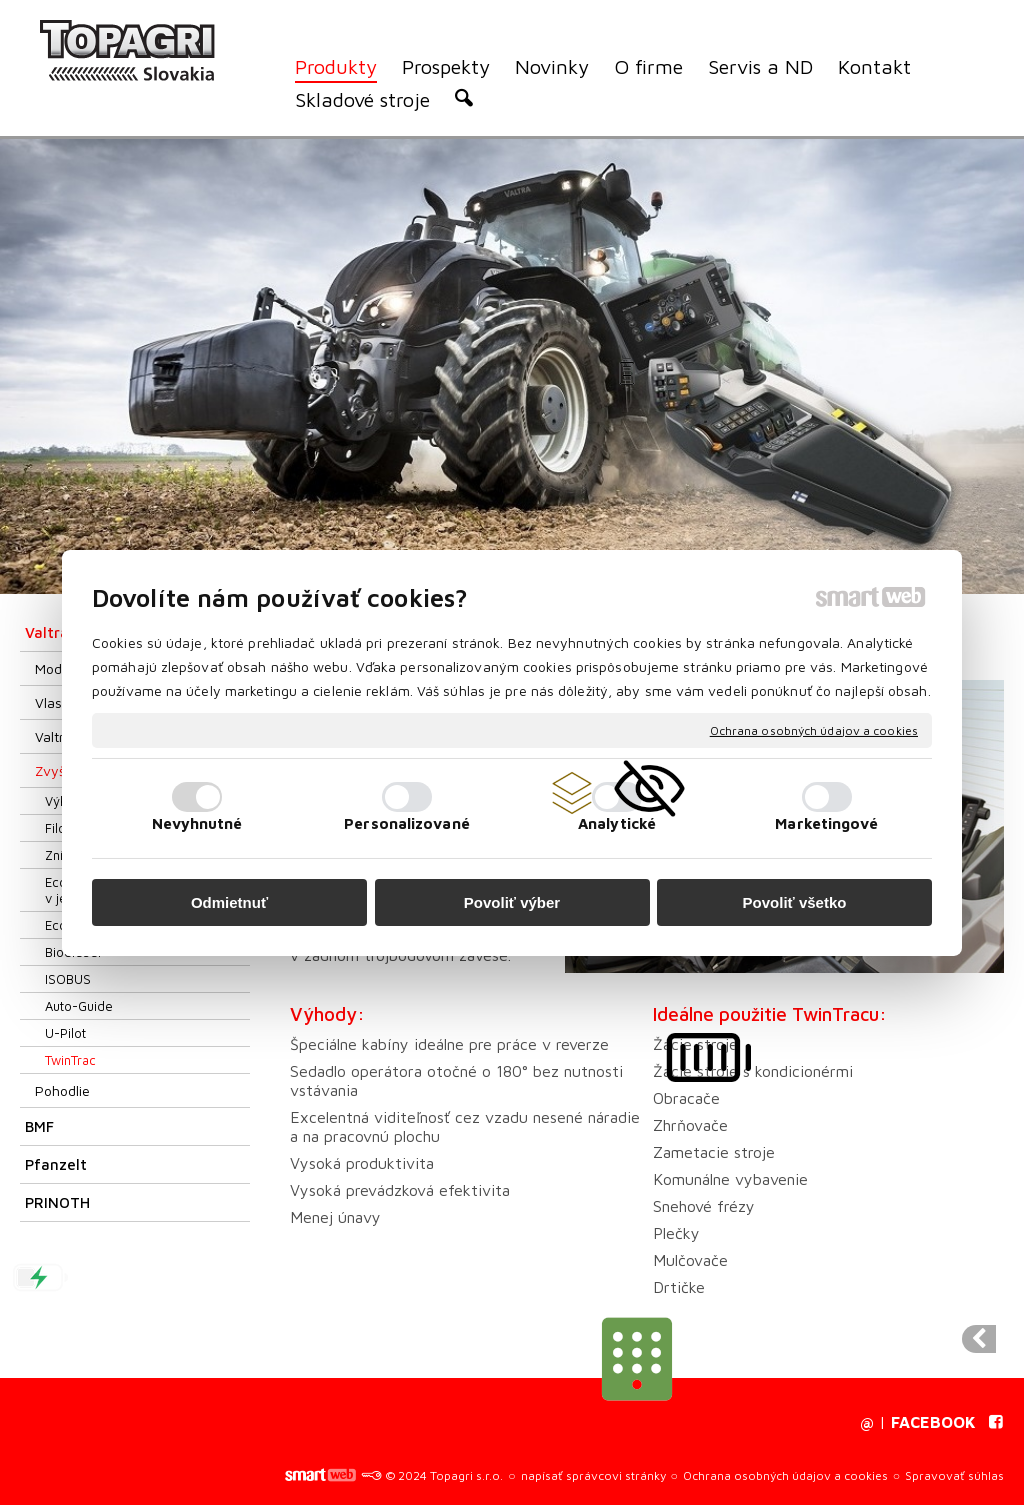 The image size is (1024, 1505). I want to click on indicates battery is fully charged, so click(707, 1057).